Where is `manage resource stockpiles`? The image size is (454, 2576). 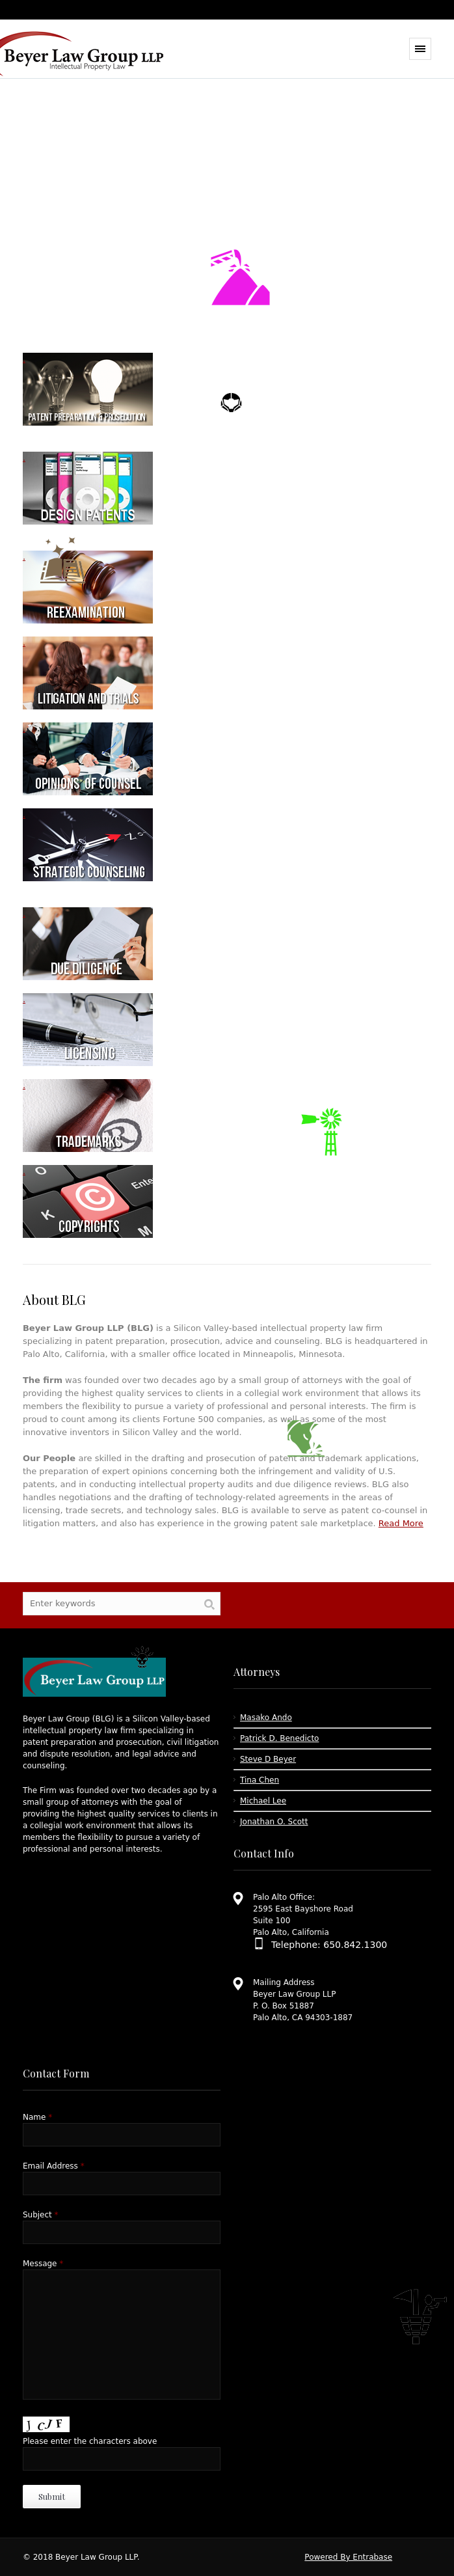 manage resource stockpiles is located at coordinates (240, 276).